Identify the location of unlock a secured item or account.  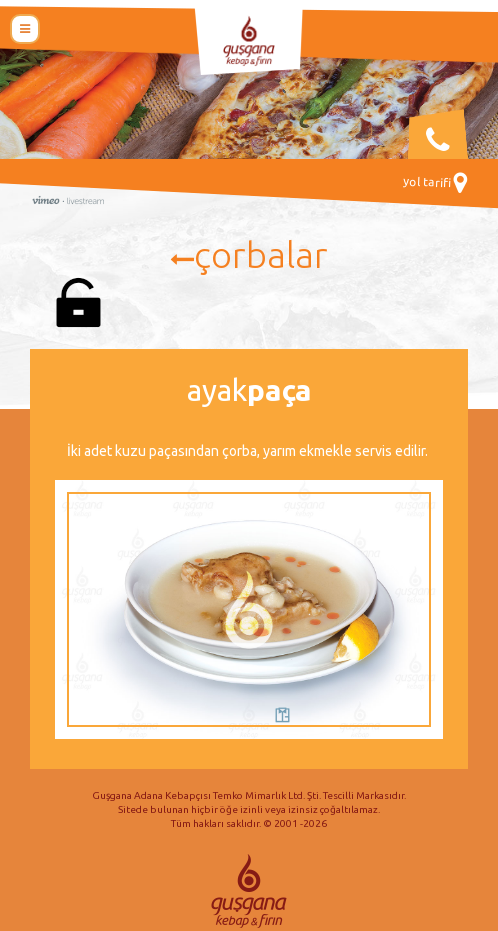
(78, 302).